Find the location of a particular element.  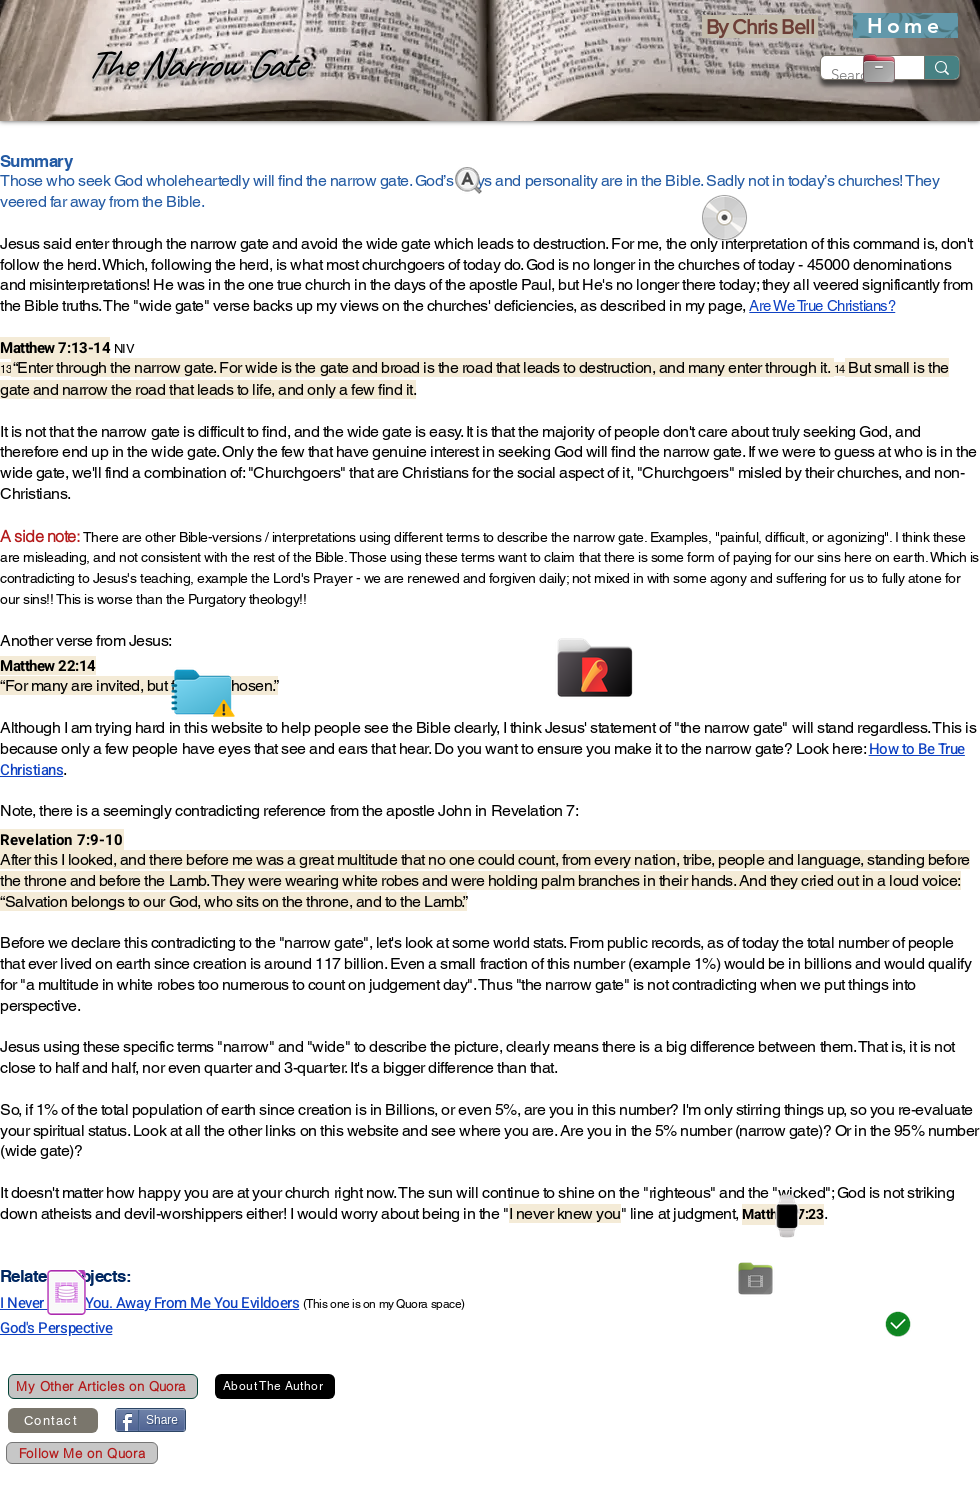

search within emails or messages is located at coordinates (468, 180).